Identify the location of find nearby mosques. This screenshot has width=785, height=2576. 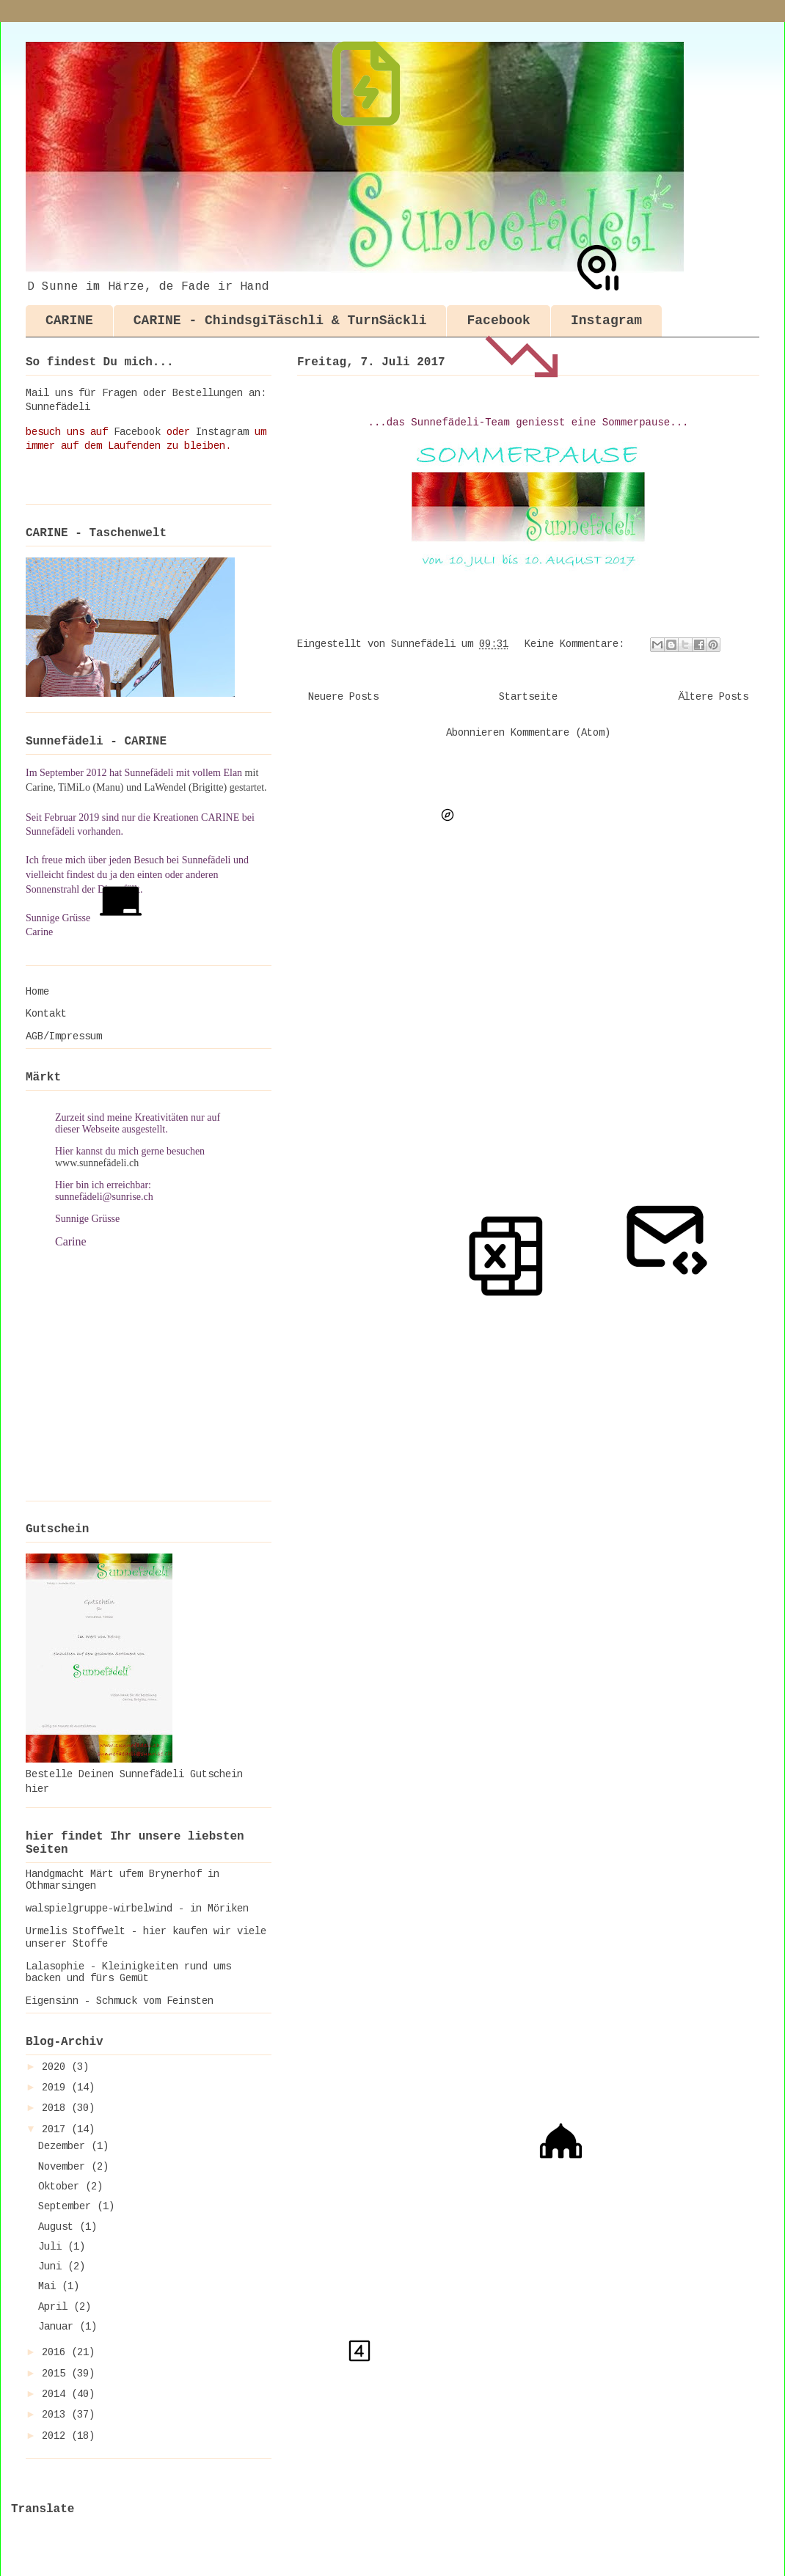
(561, 2143).